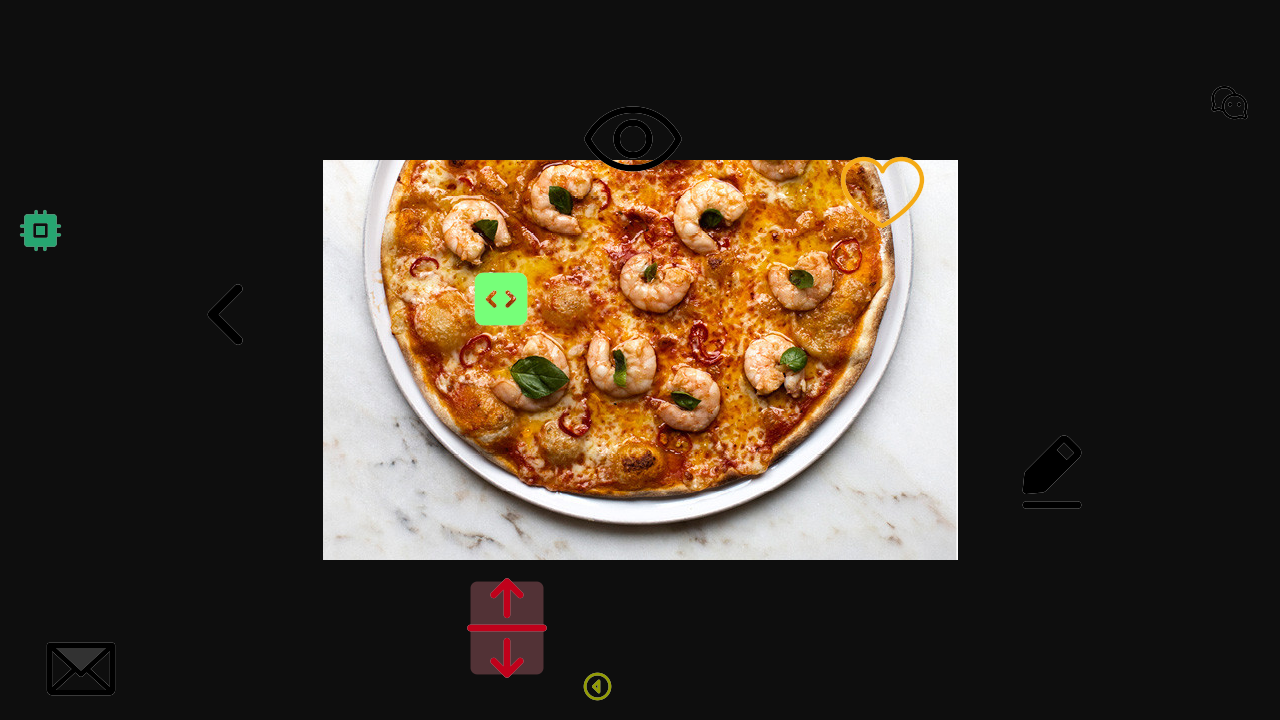 This screenshot has height=720, width=1280. I want to click on open WeChat messaging app, so click(1229, 102).